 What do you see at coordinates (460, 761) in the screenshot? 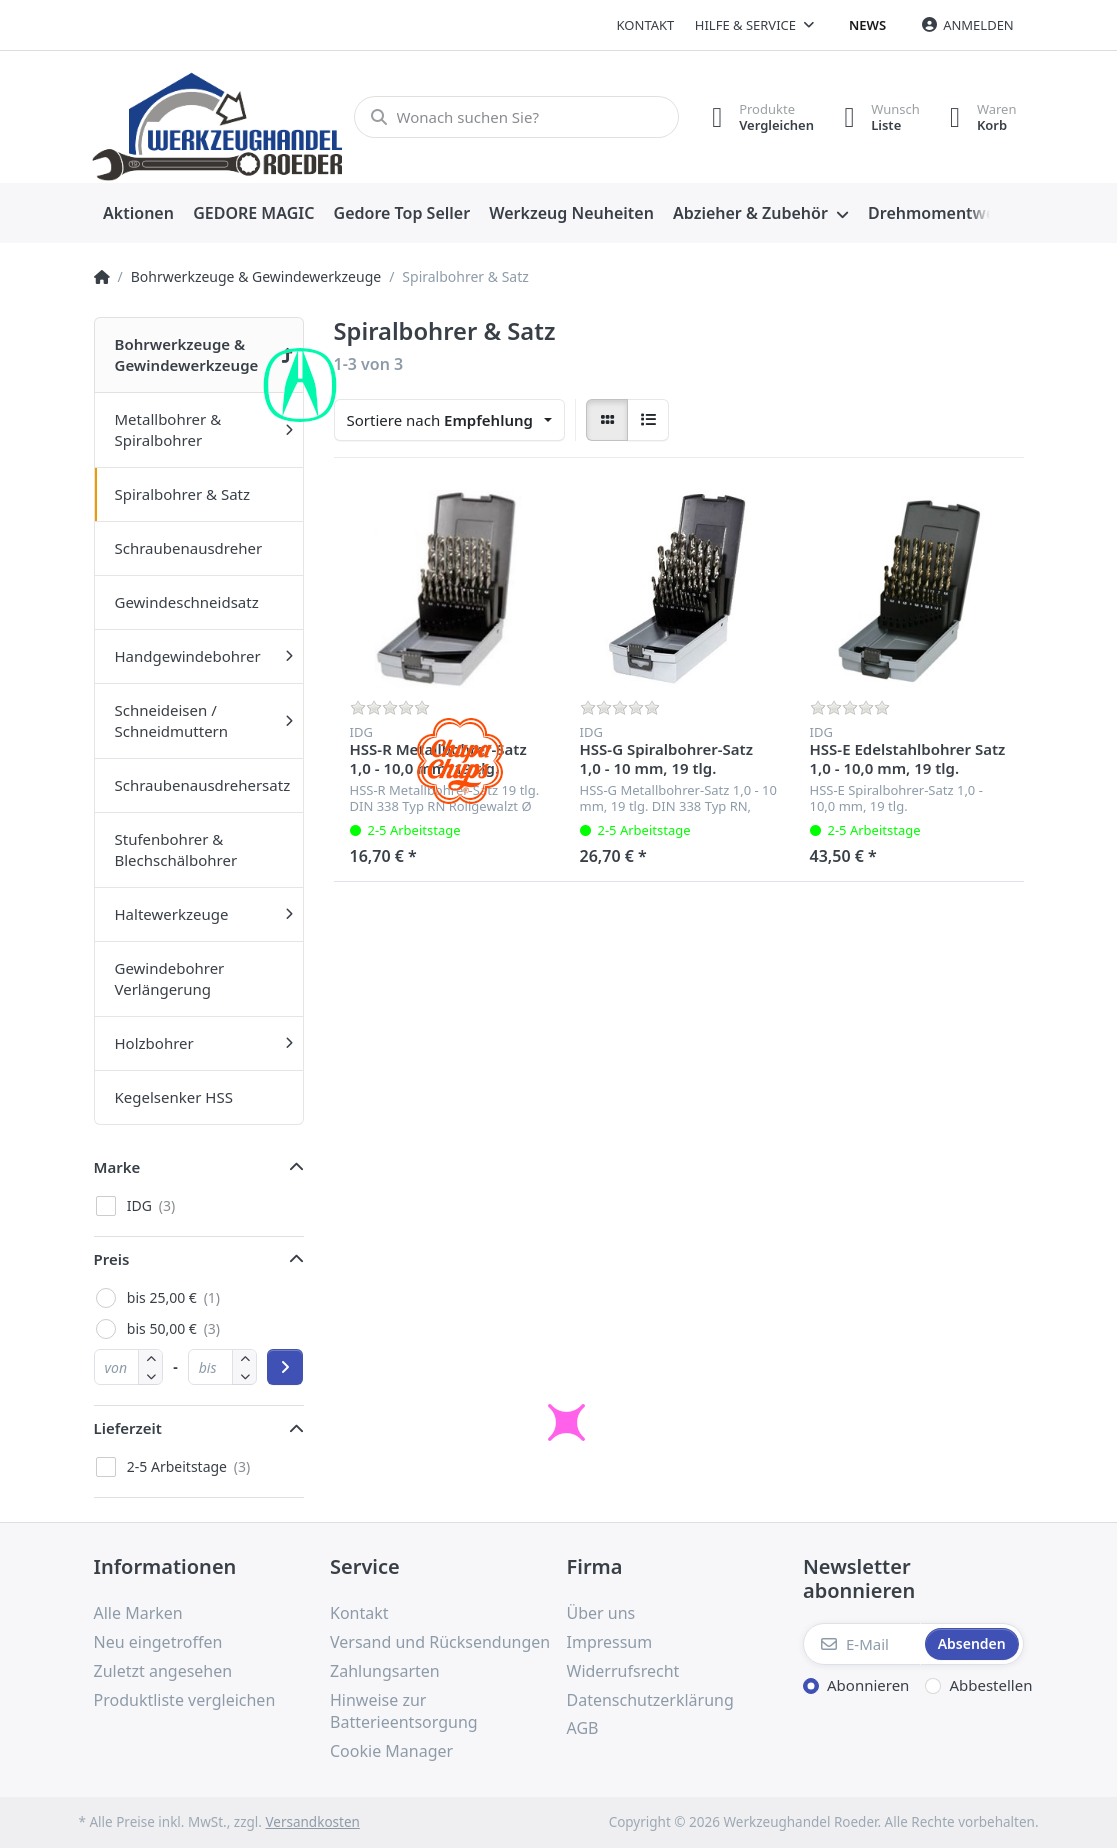
I see `chupa chups brand logo` at bounding box center [460, 761].